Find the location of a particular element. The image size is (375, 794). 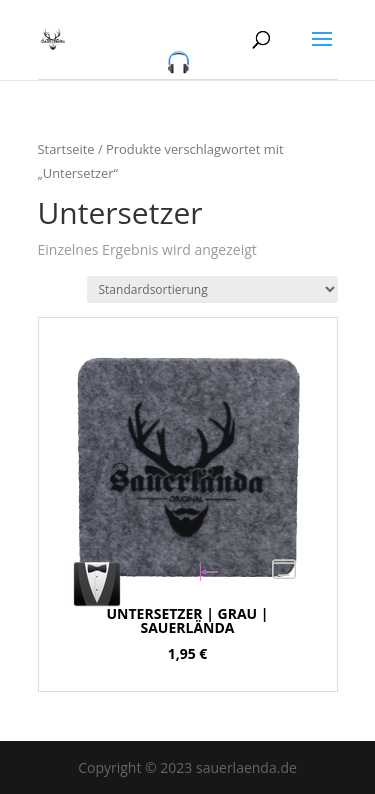

go to the first item in a list or sequence is located at coordinates (209, 572).